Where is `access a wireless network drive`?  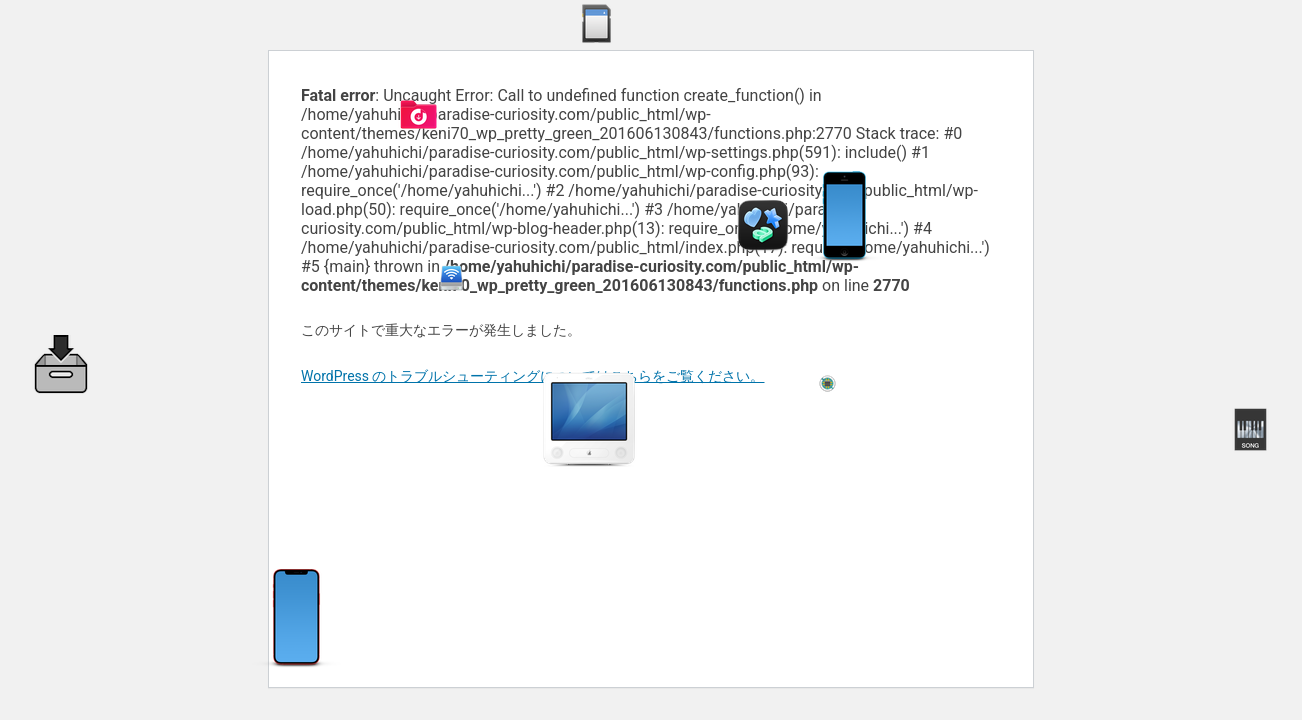
access a wireless network drive is located at coordinates (451, 278).